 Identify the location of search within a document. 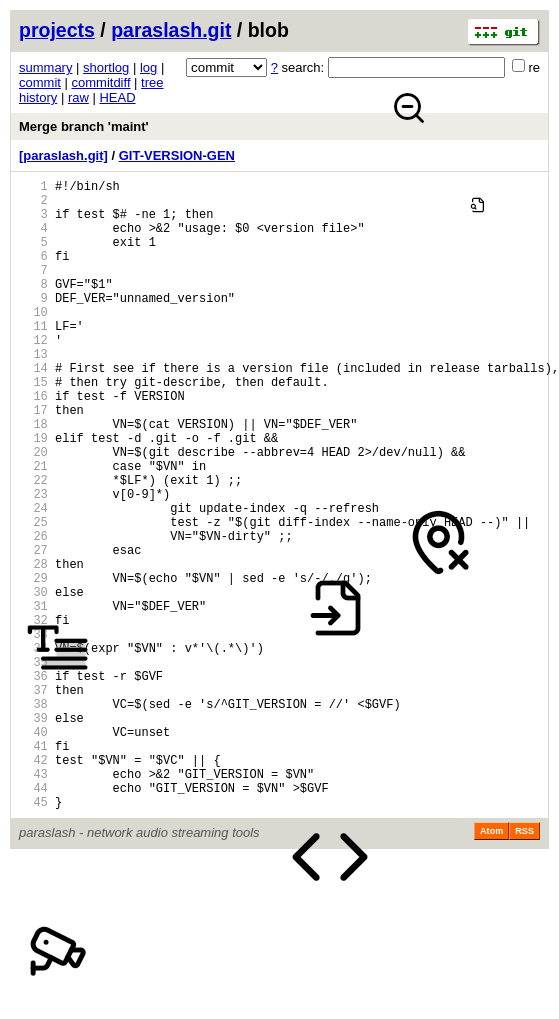
(478, 205).